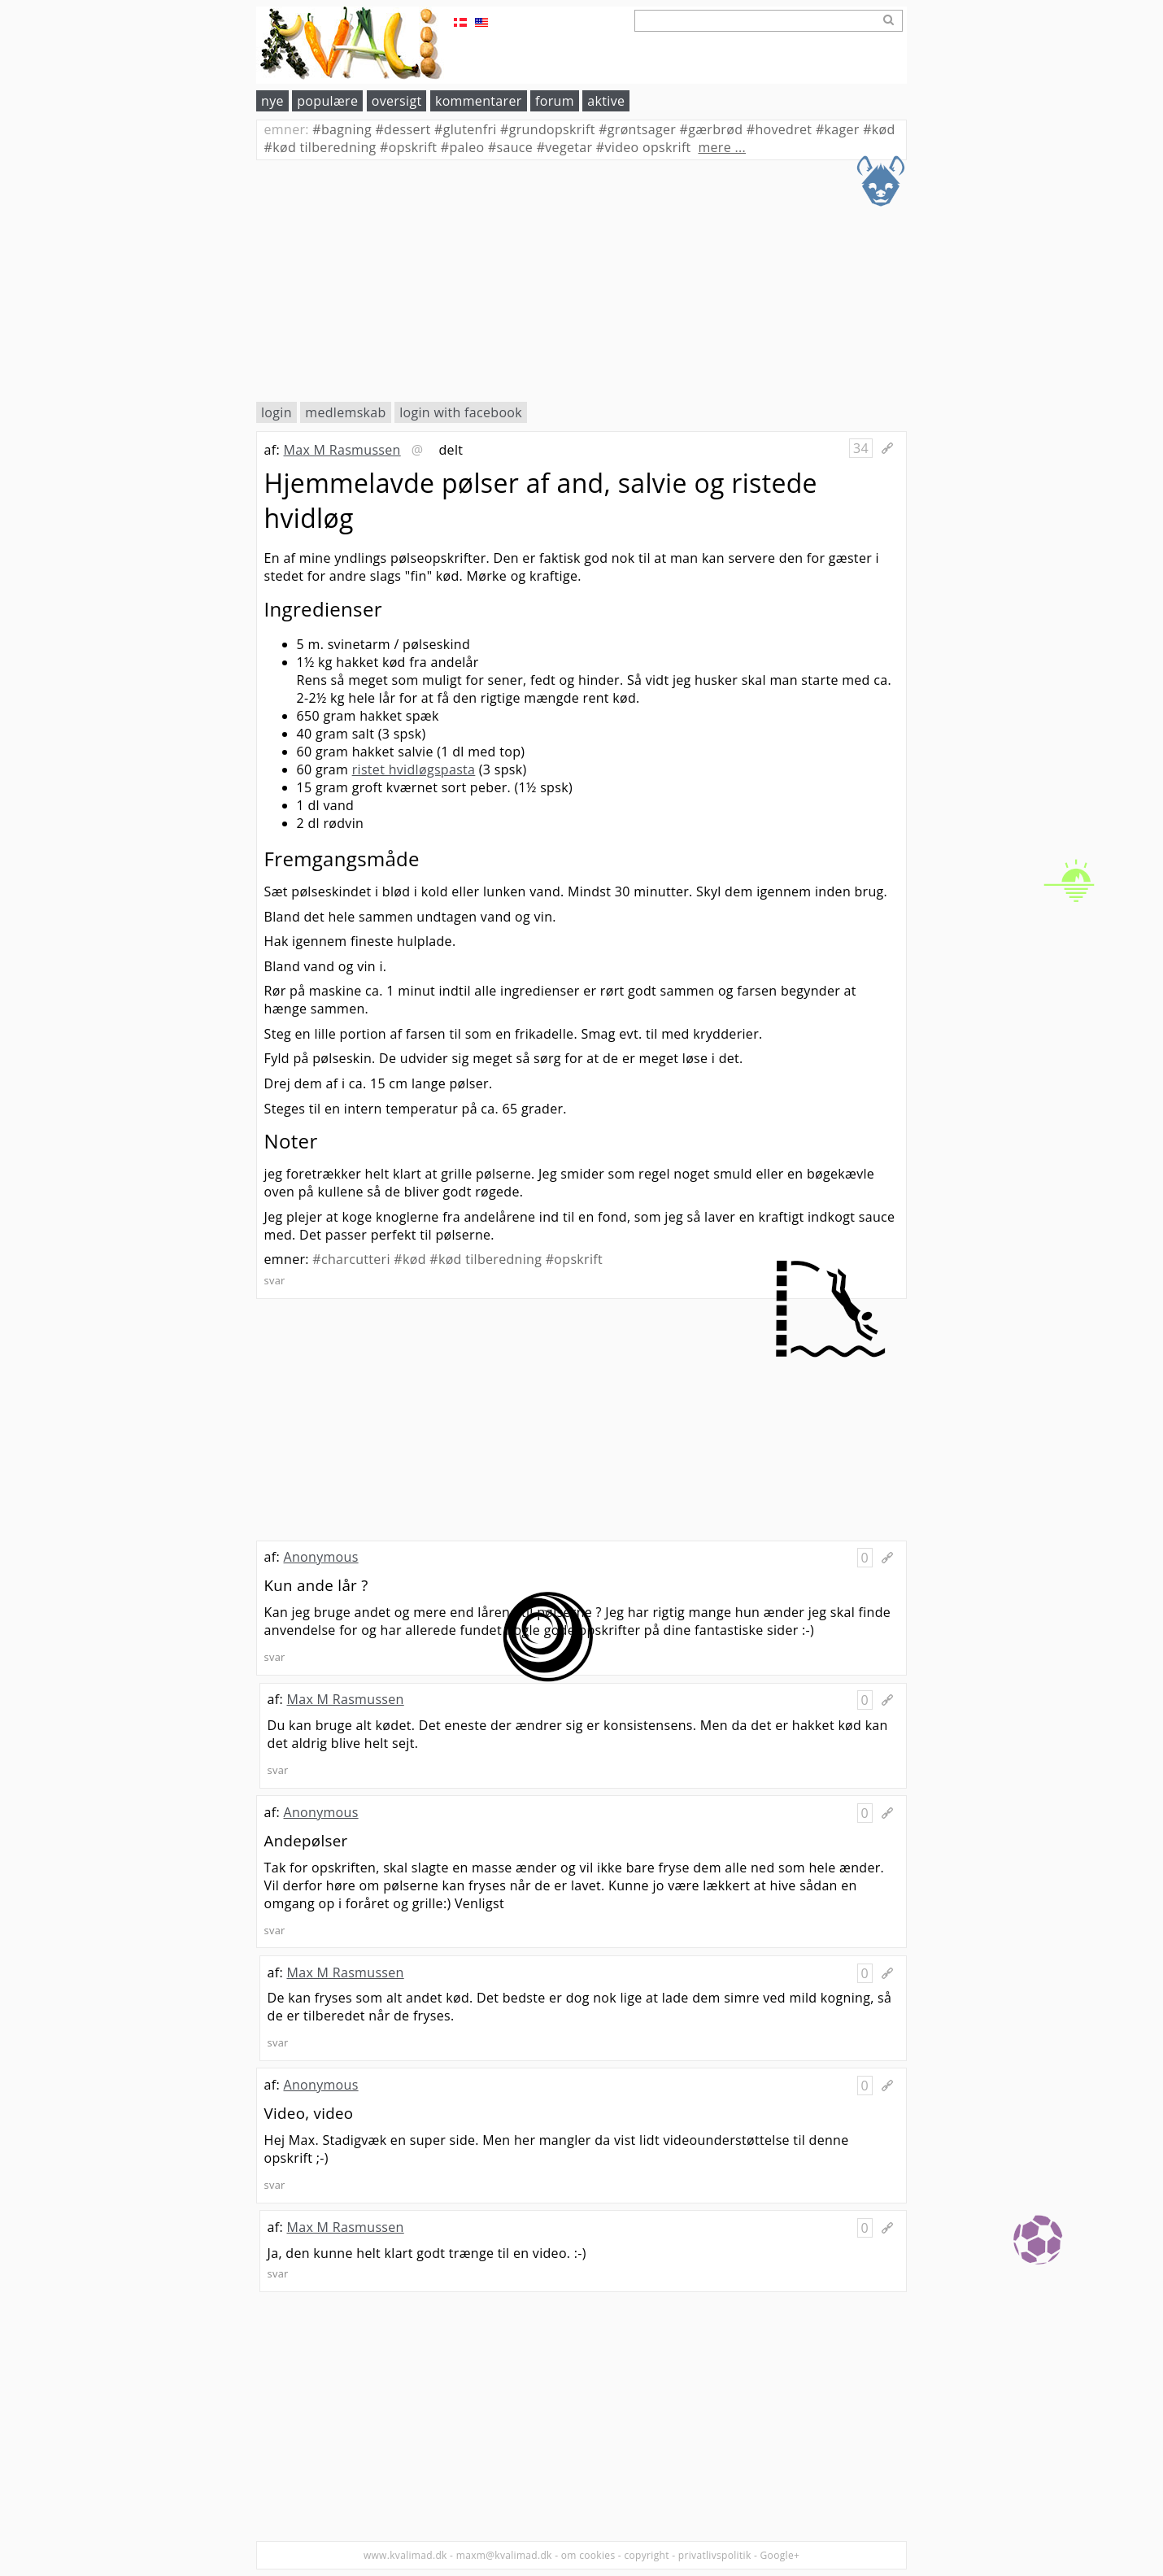 The height and width of the screenshot is (2576, 1163). I want to click on view ocean or maritime content, so click(1069, 878).